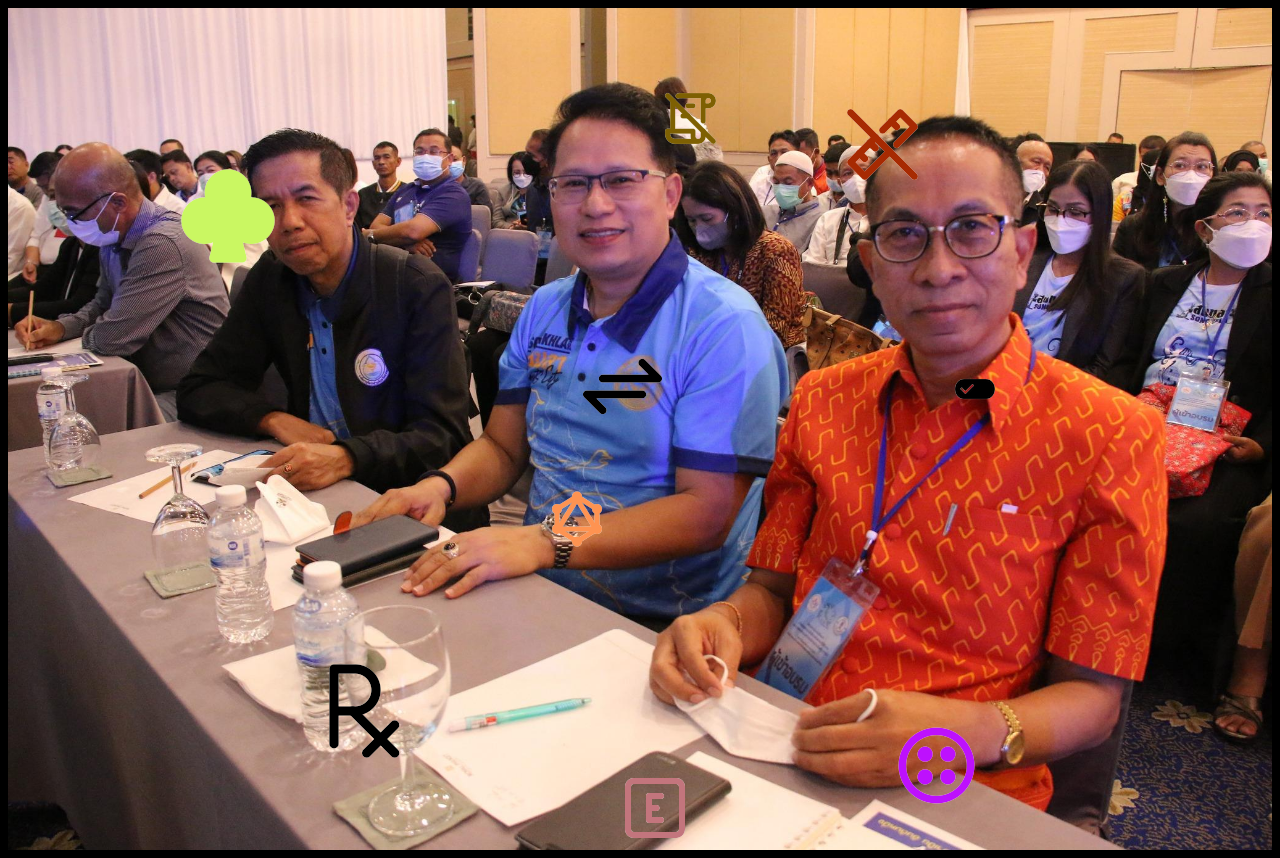 Image resolution: width=1280 pixels, height=858 pixels. Describe the element at coordinates (362, 711) in the screenshot. I see `view prescription details` at that location.